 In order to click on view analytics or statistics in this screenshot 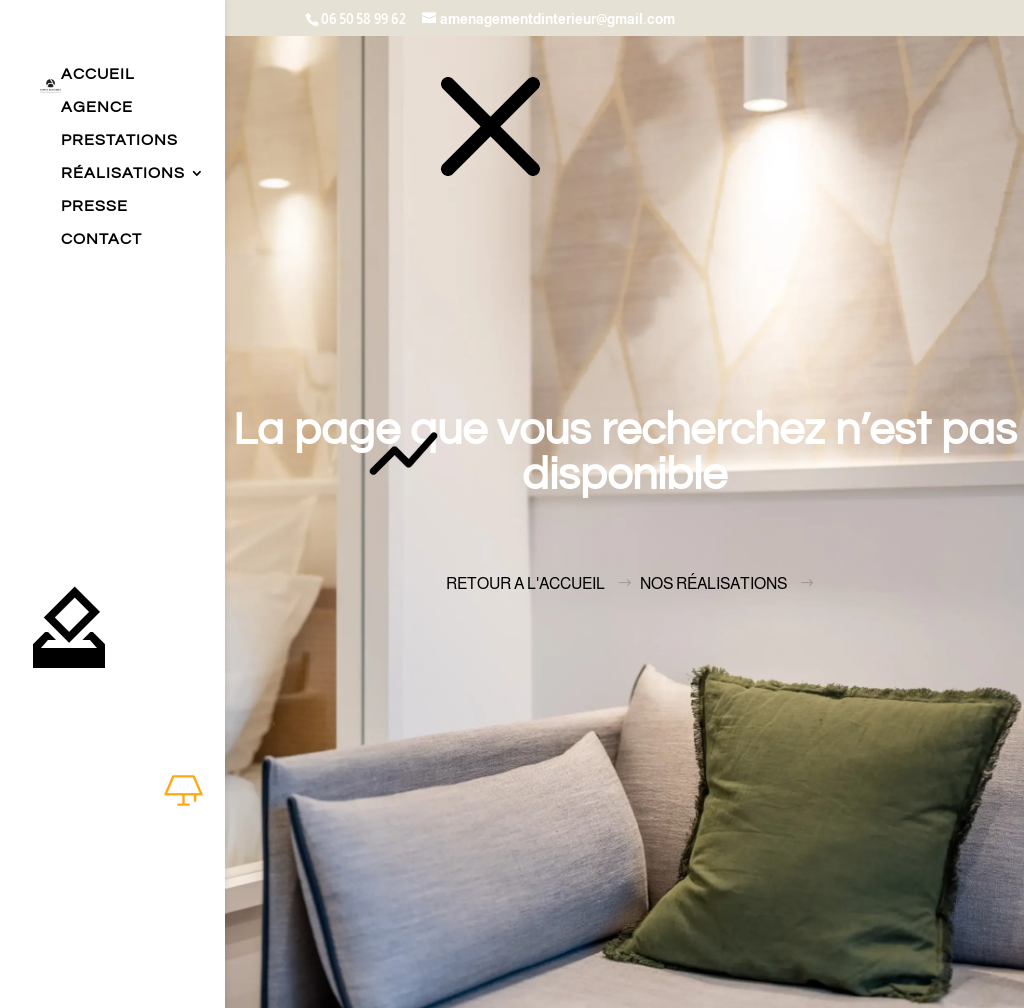, I will do `click(403, 453)`.